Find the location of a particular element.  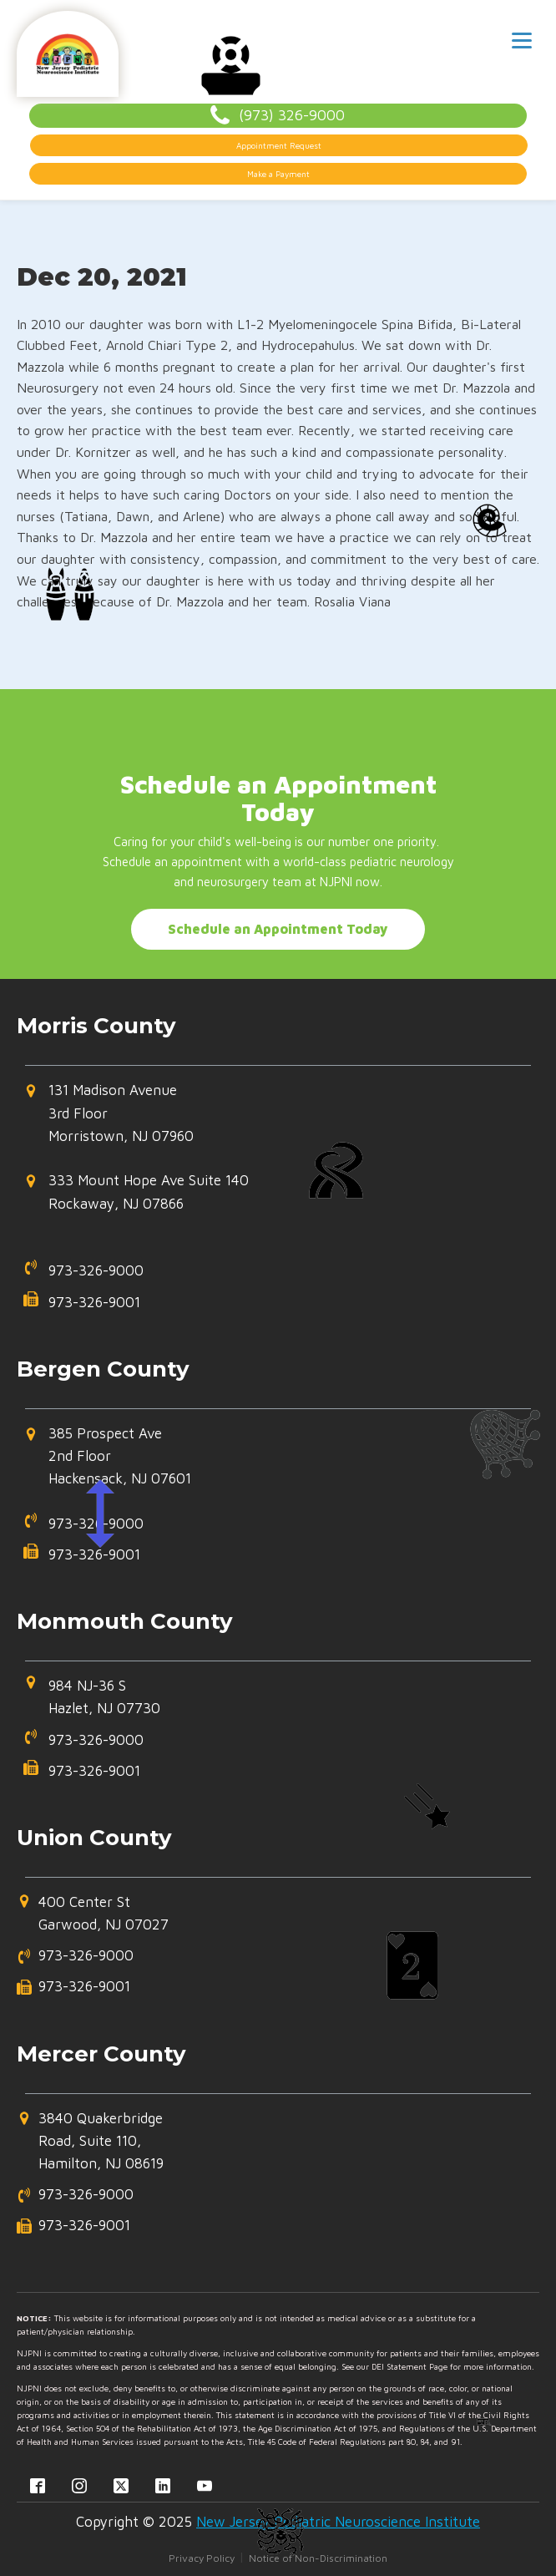

indicates a headshot kill or critical hit is located at coordinates (230, 65).